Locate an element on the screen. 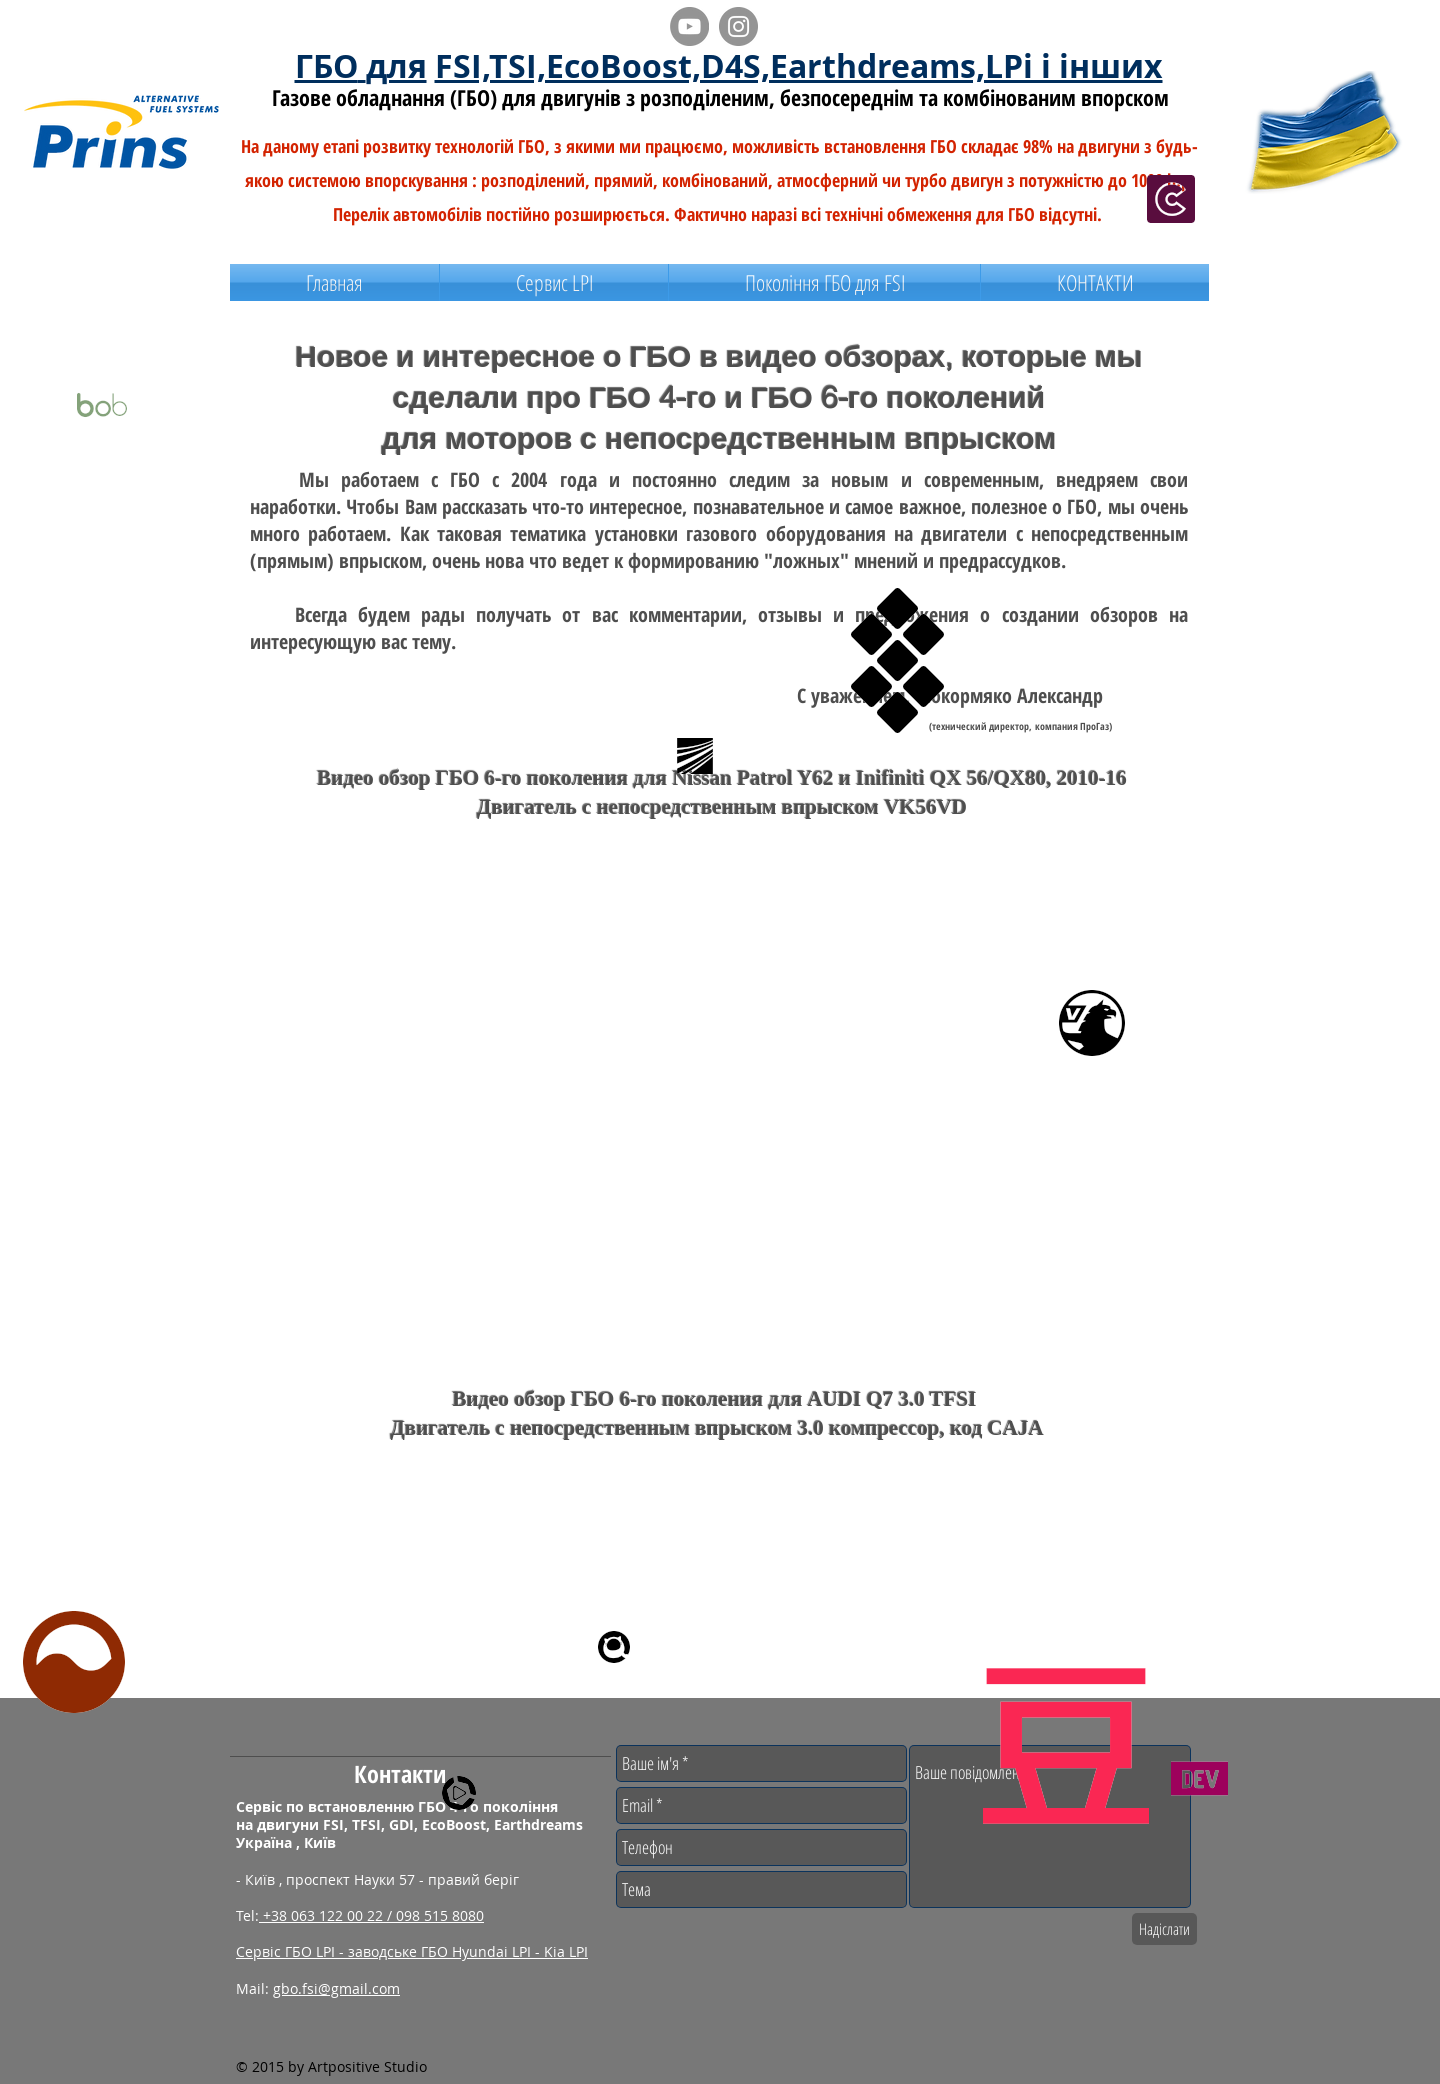 This screenshot has width=1440, height=2084. vauxhall motors brand logo is located at coordinates (1092, 1023).